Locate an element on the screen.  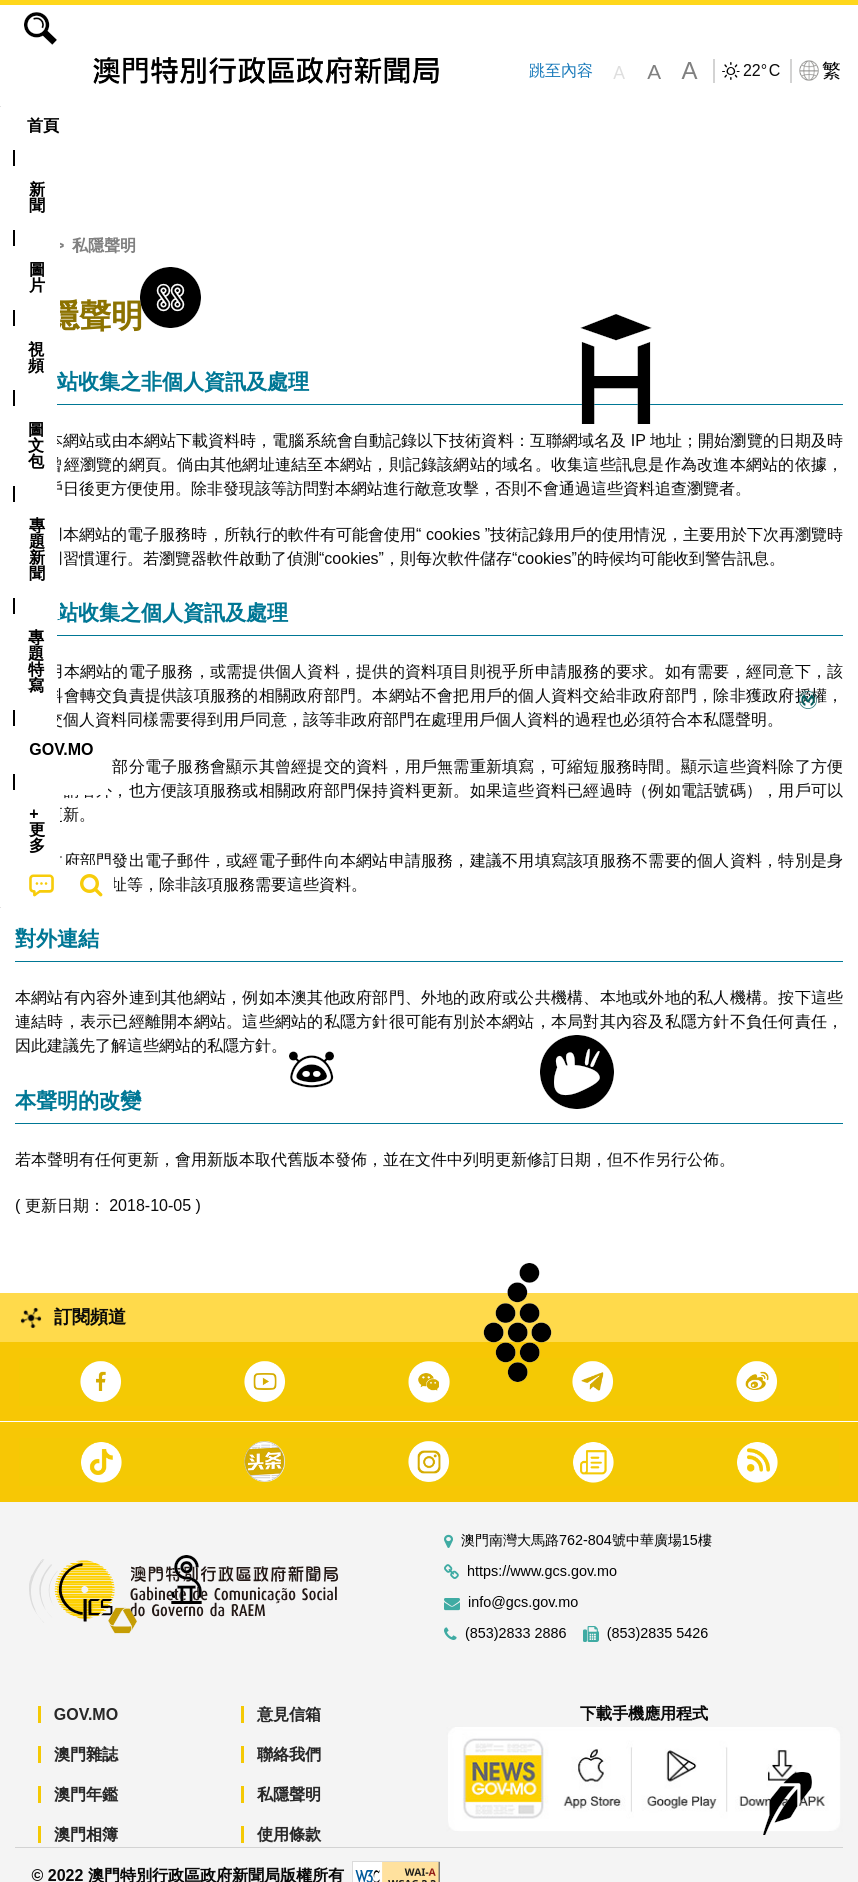
open the Robinhood investing app is located at coordinates (787, 1803).